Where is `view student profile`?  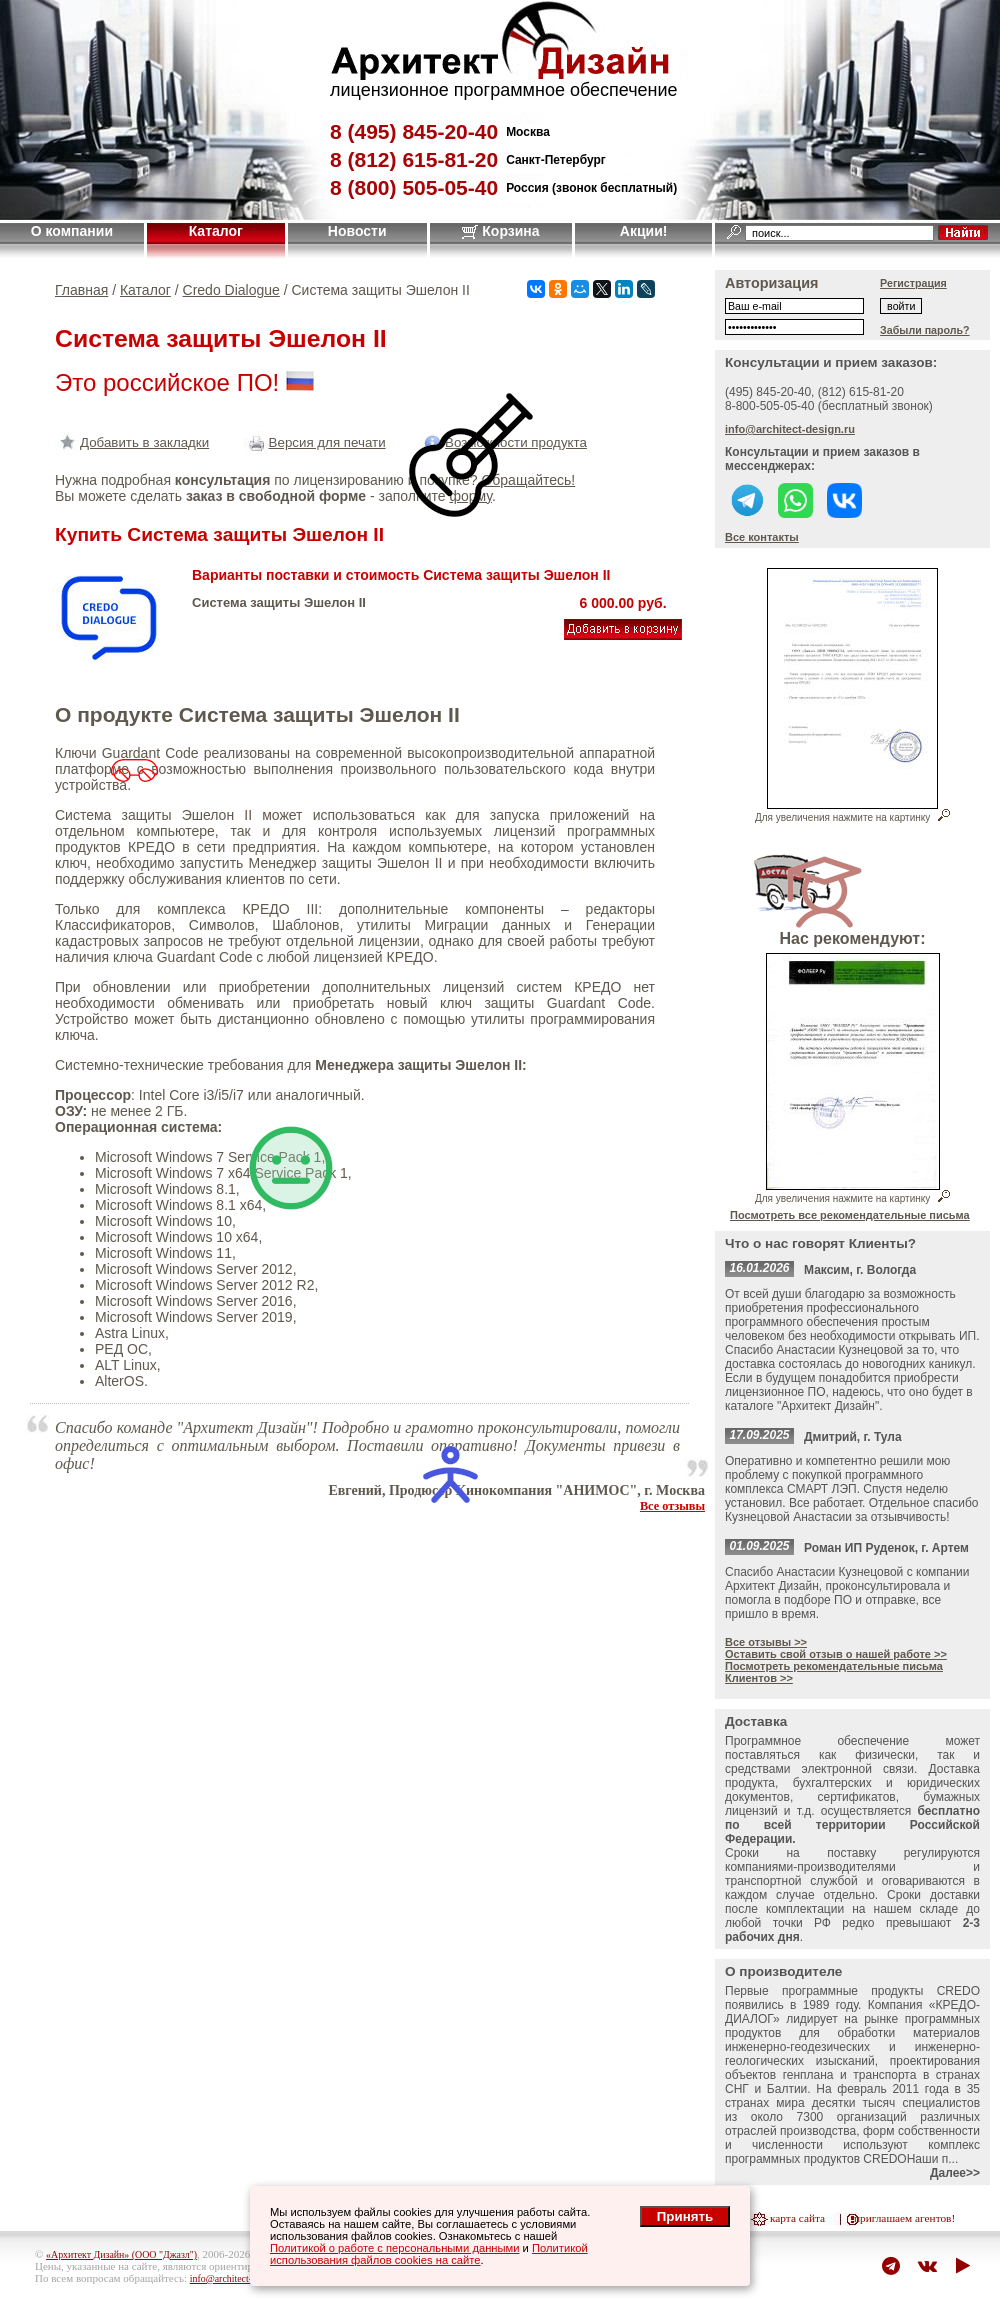
view student profile is located at coordinates (824, 893).